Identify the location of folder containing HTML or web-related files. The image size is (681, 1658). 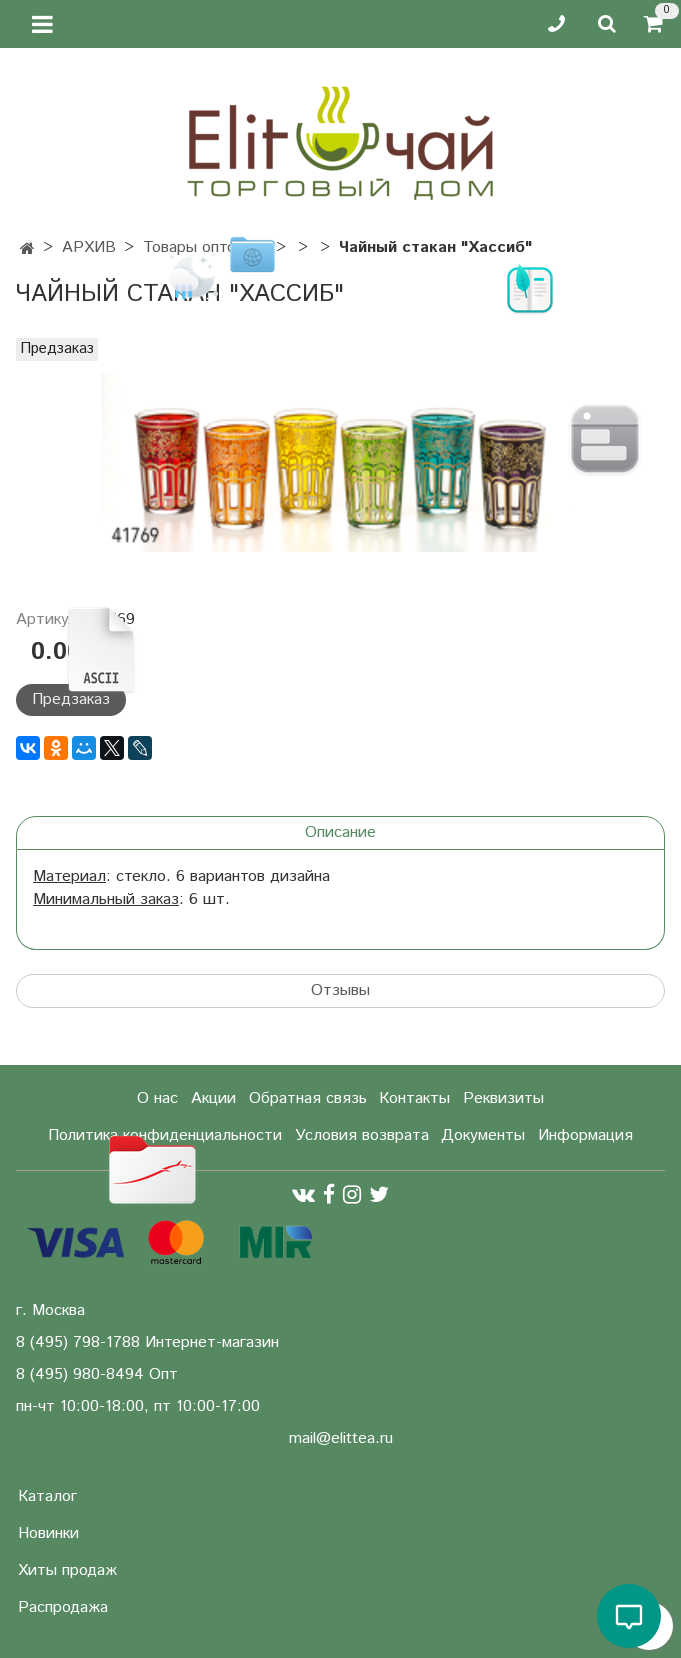
(252, 254).